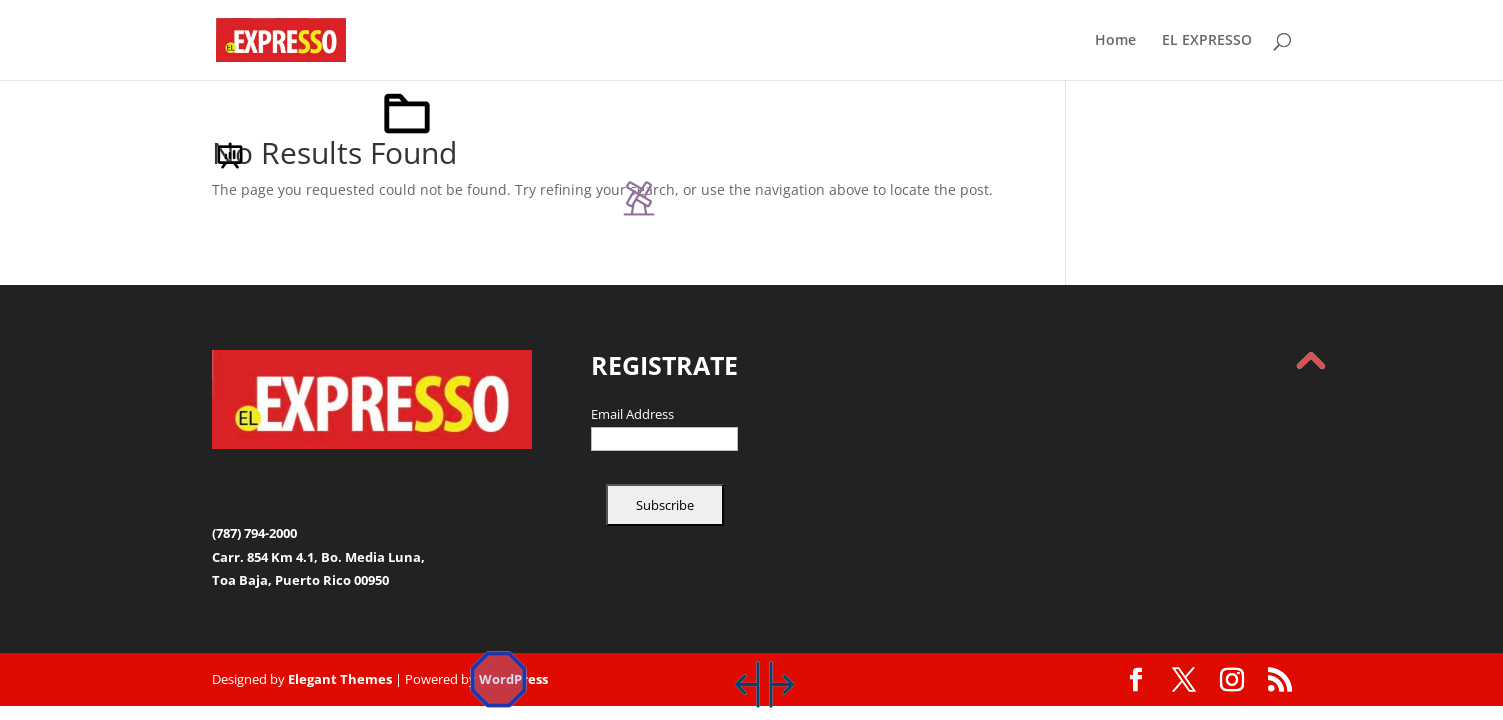 The width and height of the screenshot is (1503, 720). I want to click on stop or halt action indicator, so click(498, 679).